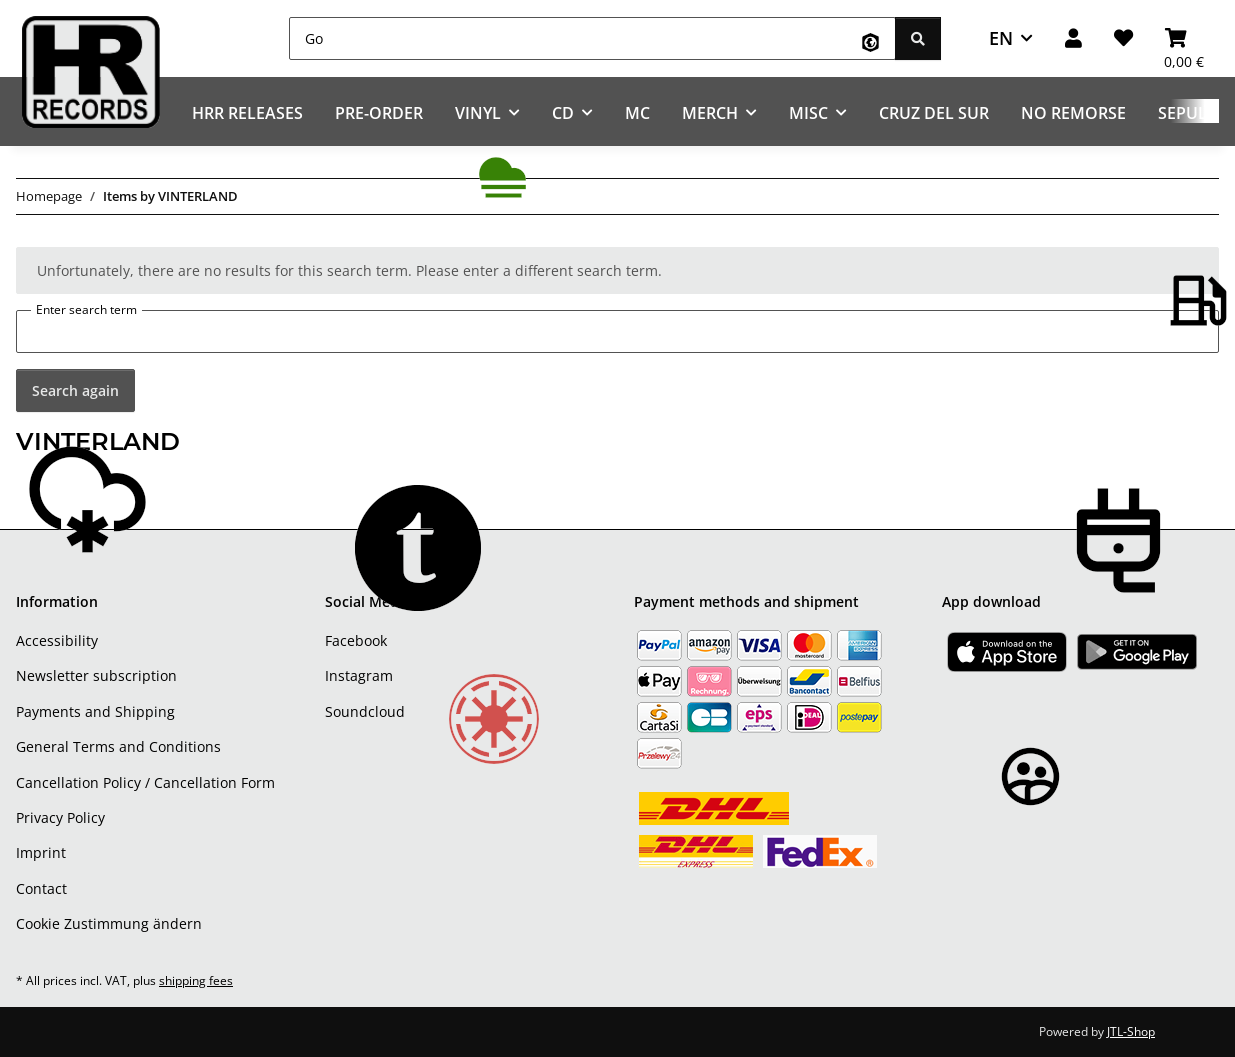 This screenshot has height=1057, width=1235. I want to click on talend brand logo, so click(418, 548).